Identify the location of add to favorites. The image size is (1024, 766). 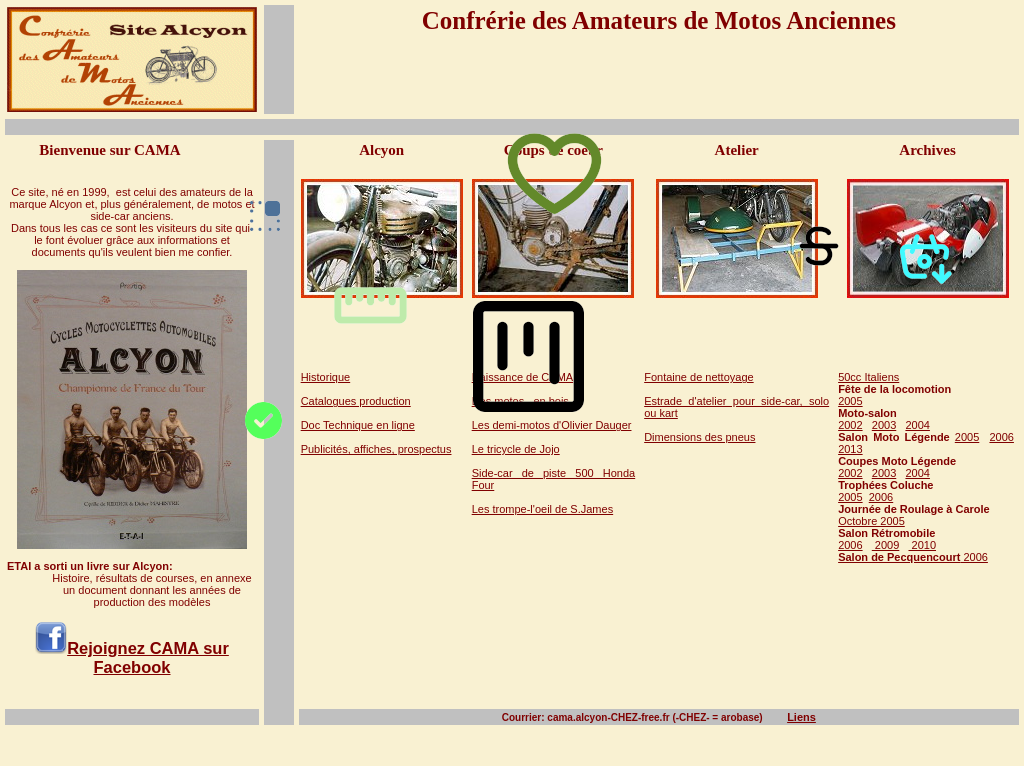
(554, 170).